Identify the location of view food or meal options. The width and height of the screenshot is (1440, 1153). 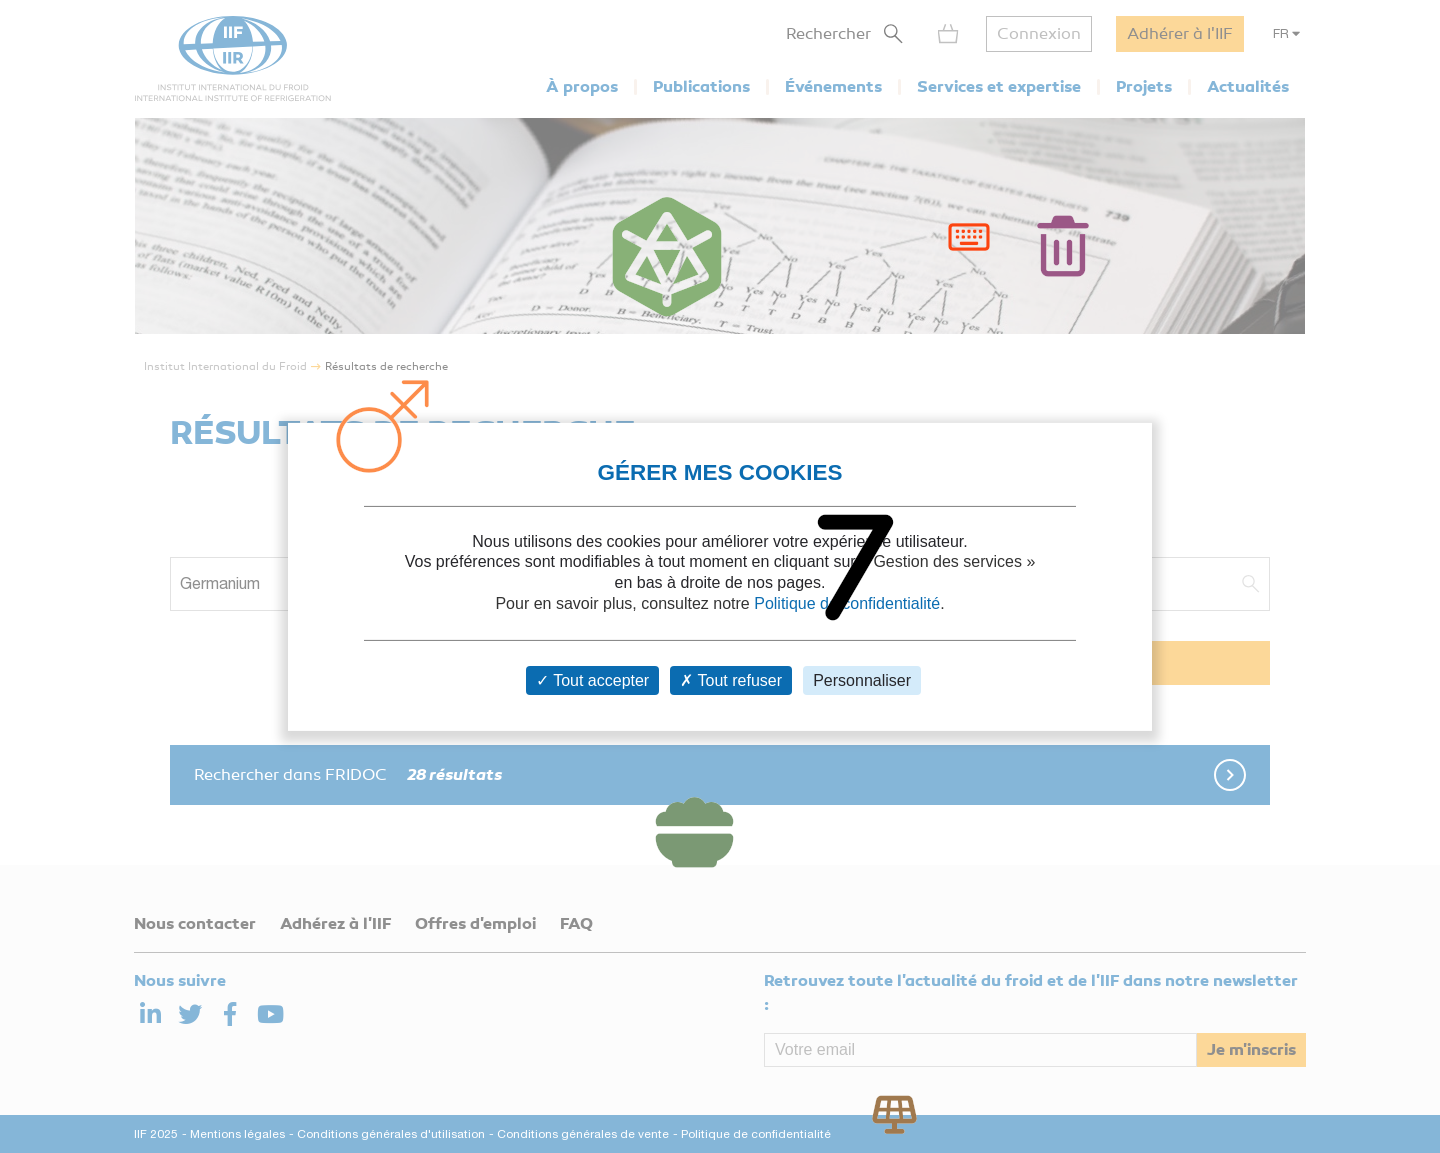
(694, 833).